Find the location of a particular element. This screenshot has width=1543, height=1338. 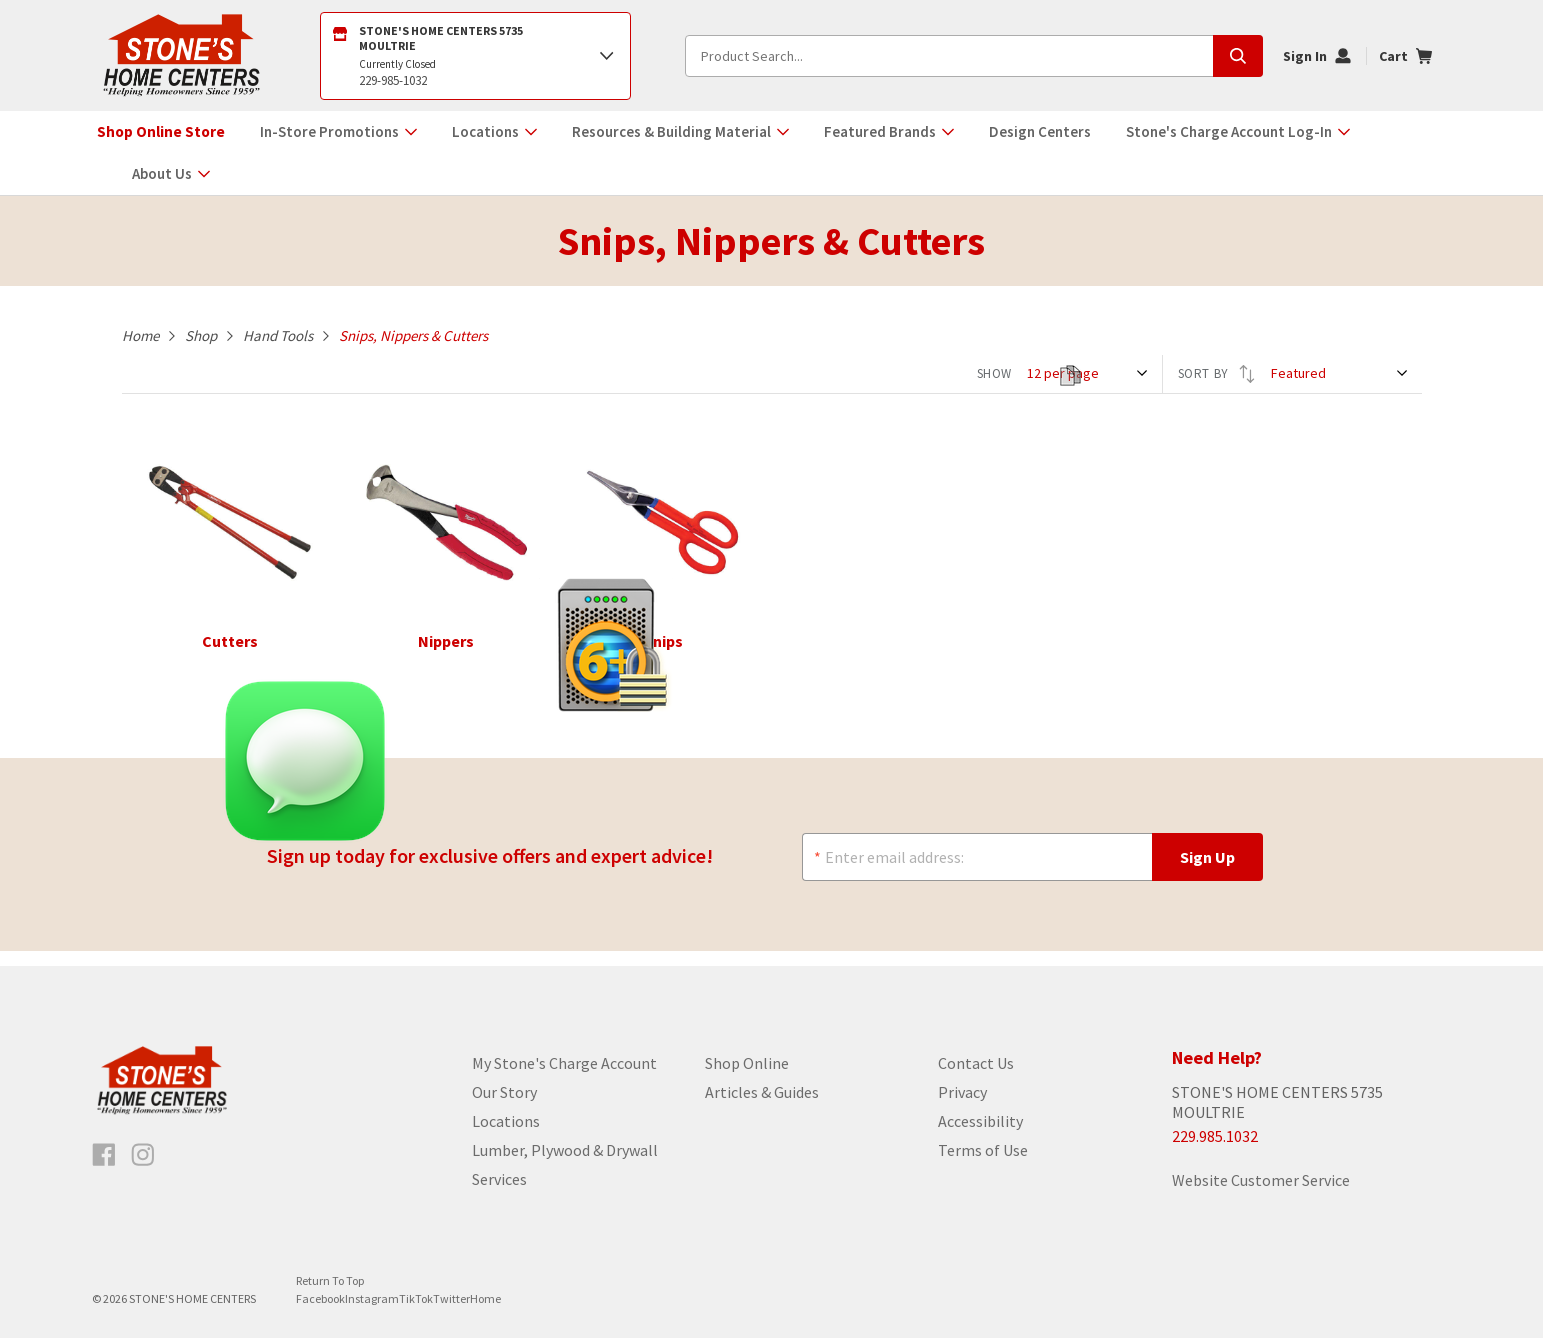

locked RAID 6+ storage volume is located at coordinates (606, 645).